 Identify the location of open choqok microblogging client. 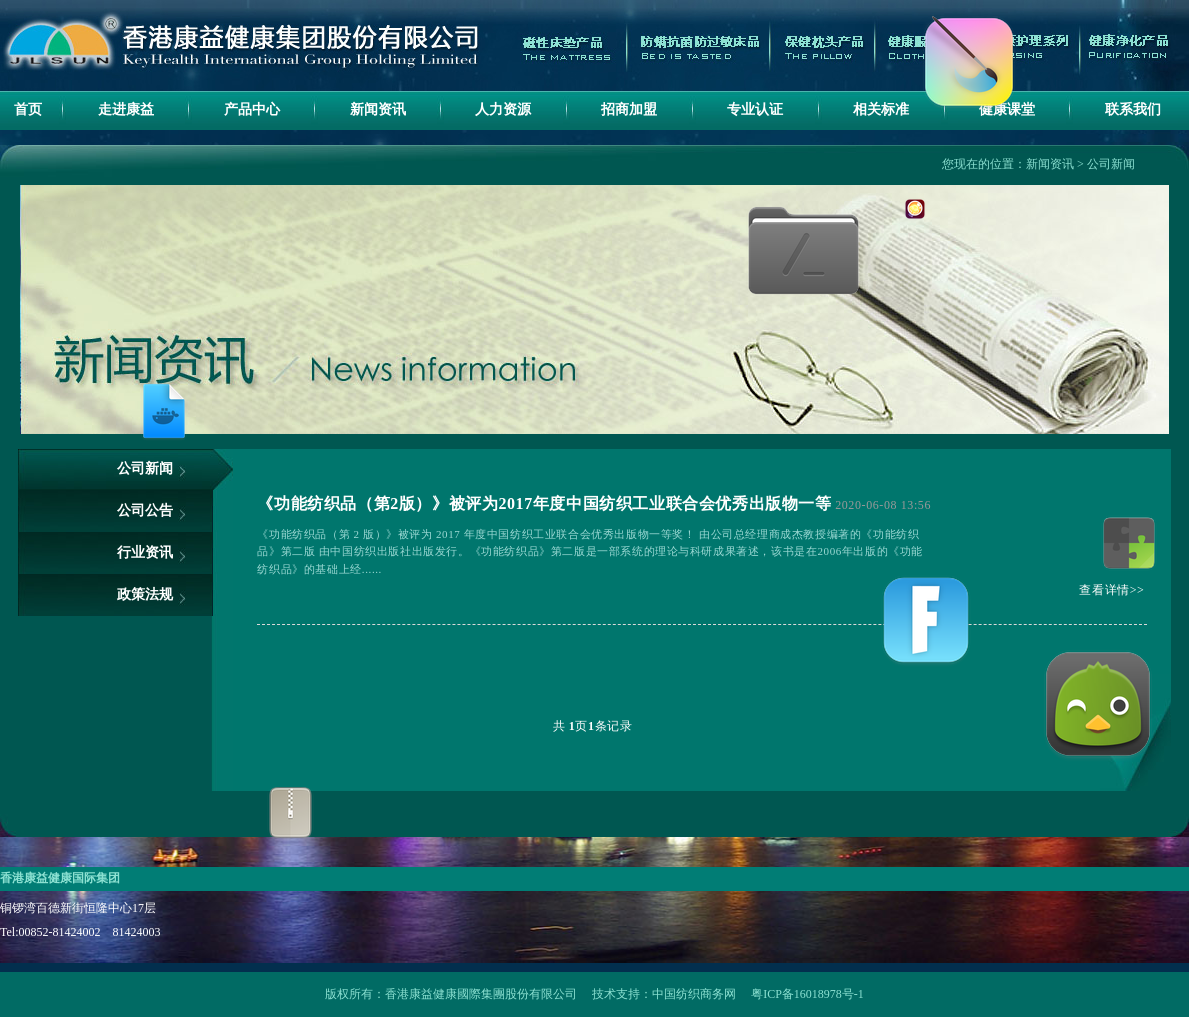
(1098, 704).